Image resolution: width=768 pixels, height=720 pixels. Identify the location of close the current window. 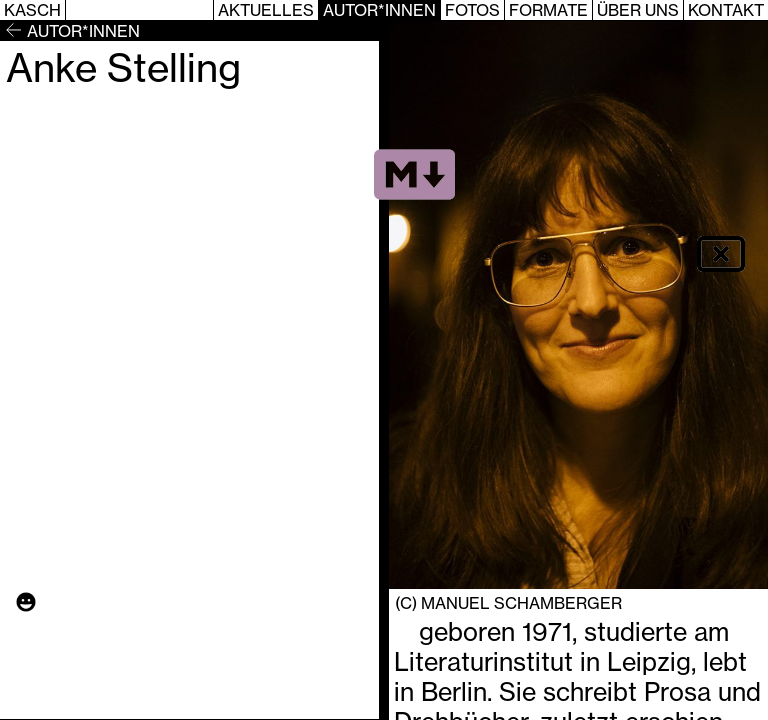
(721, 254).